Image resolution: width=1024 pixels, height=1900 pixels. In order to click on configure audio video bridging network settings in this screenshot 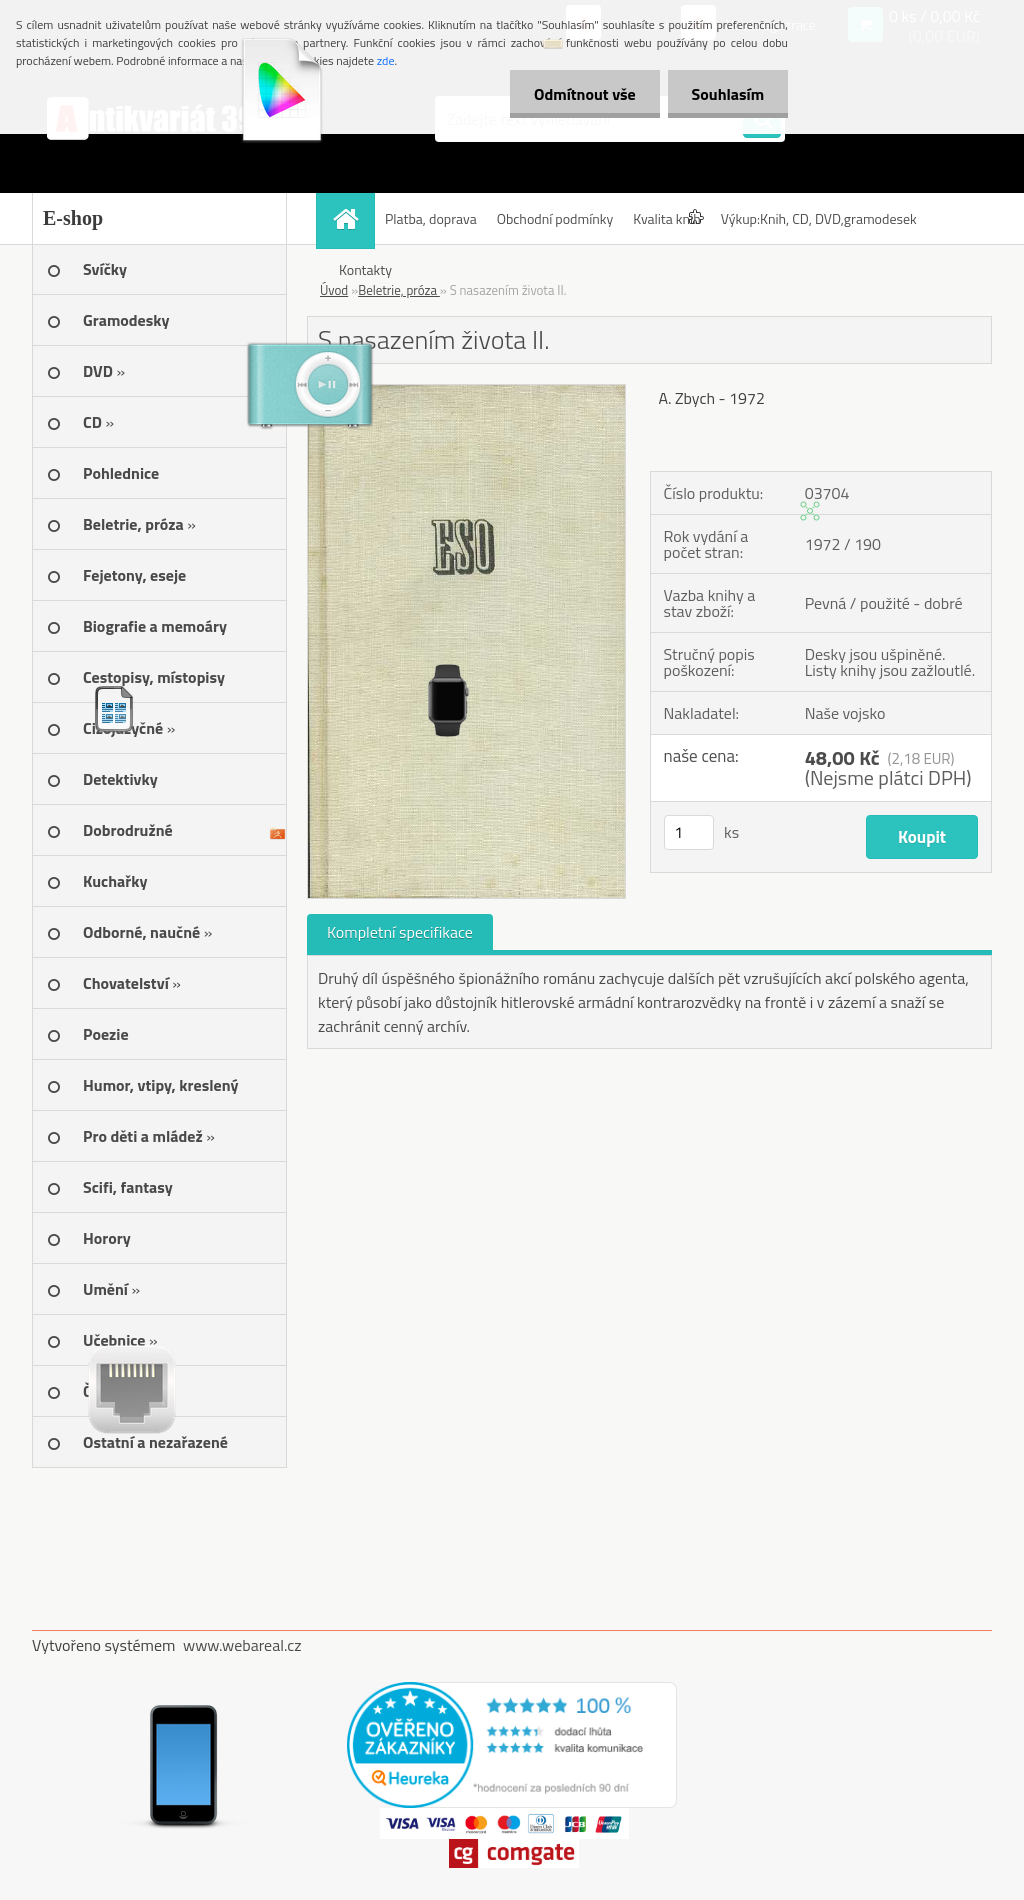, I will do `click(132, 1389)`.